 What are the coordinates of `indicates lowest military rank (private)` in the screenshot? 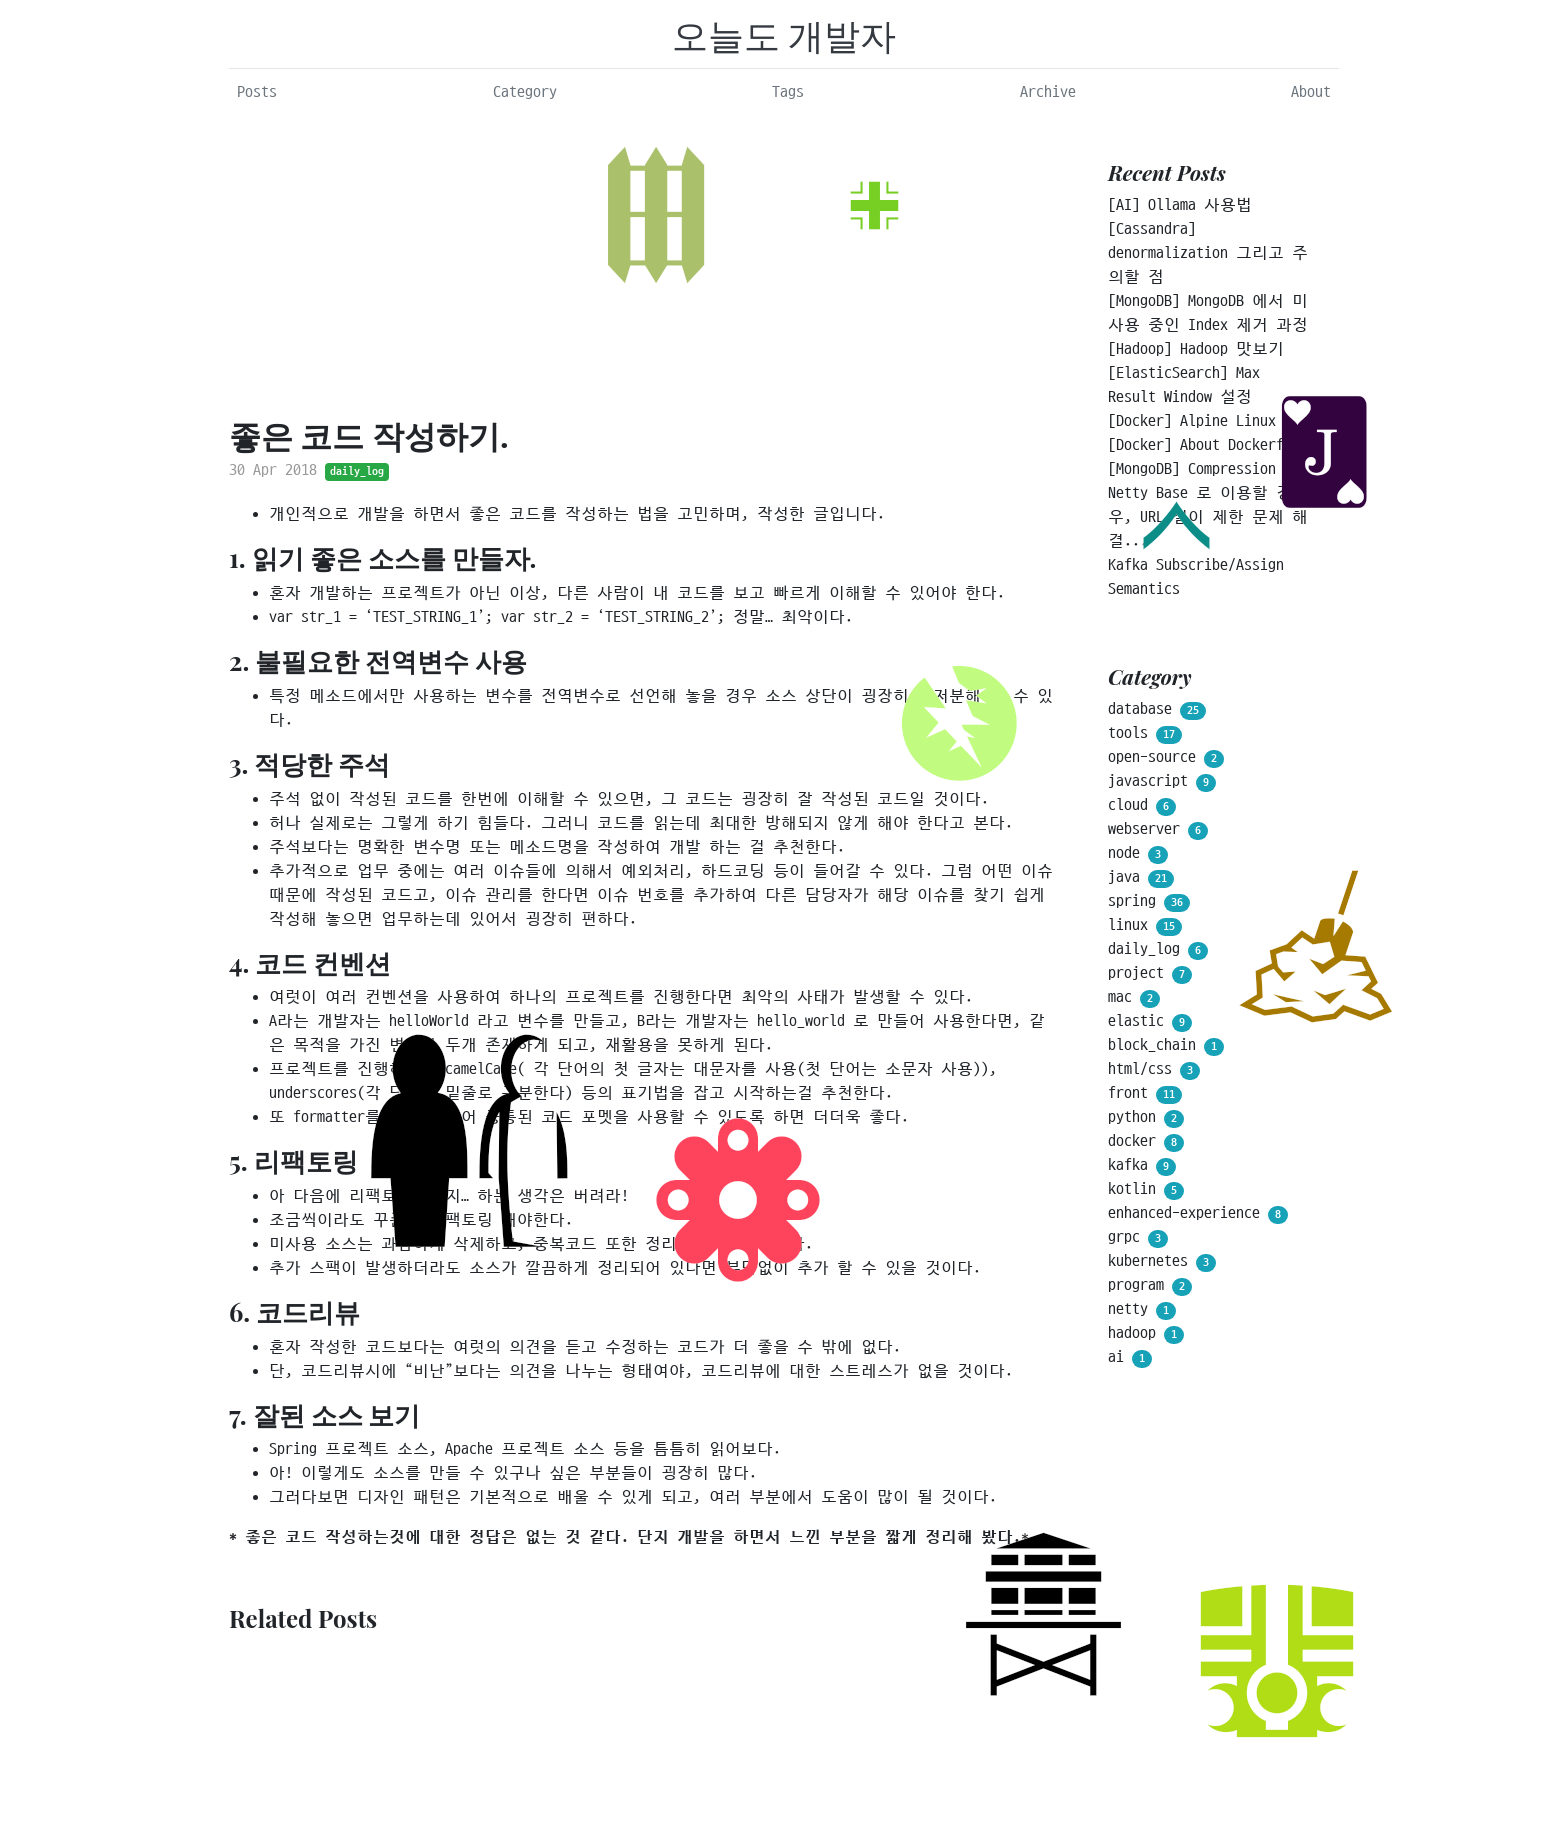 It's located at (1176, 525).